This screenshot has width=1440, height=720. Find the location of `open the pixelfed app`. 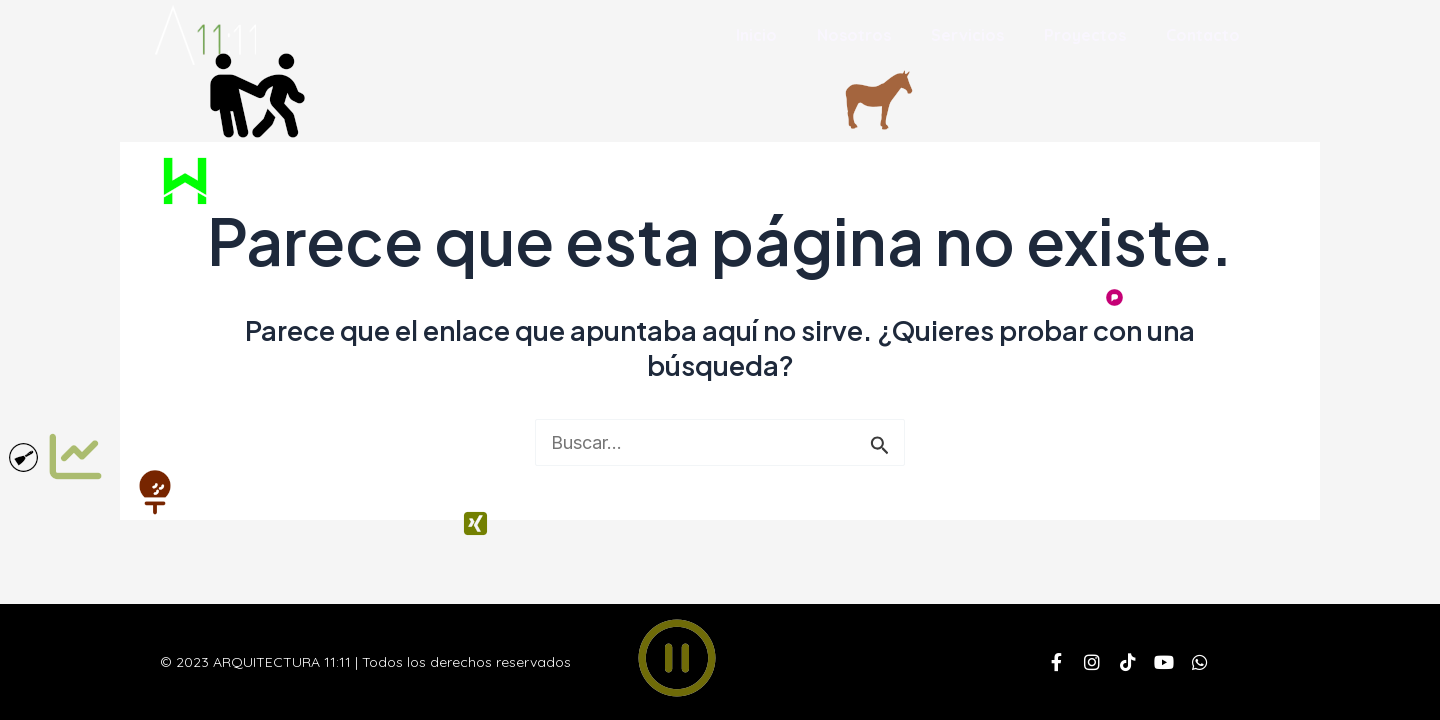

open the pixelfed app is located at coordinates (1114, 297).